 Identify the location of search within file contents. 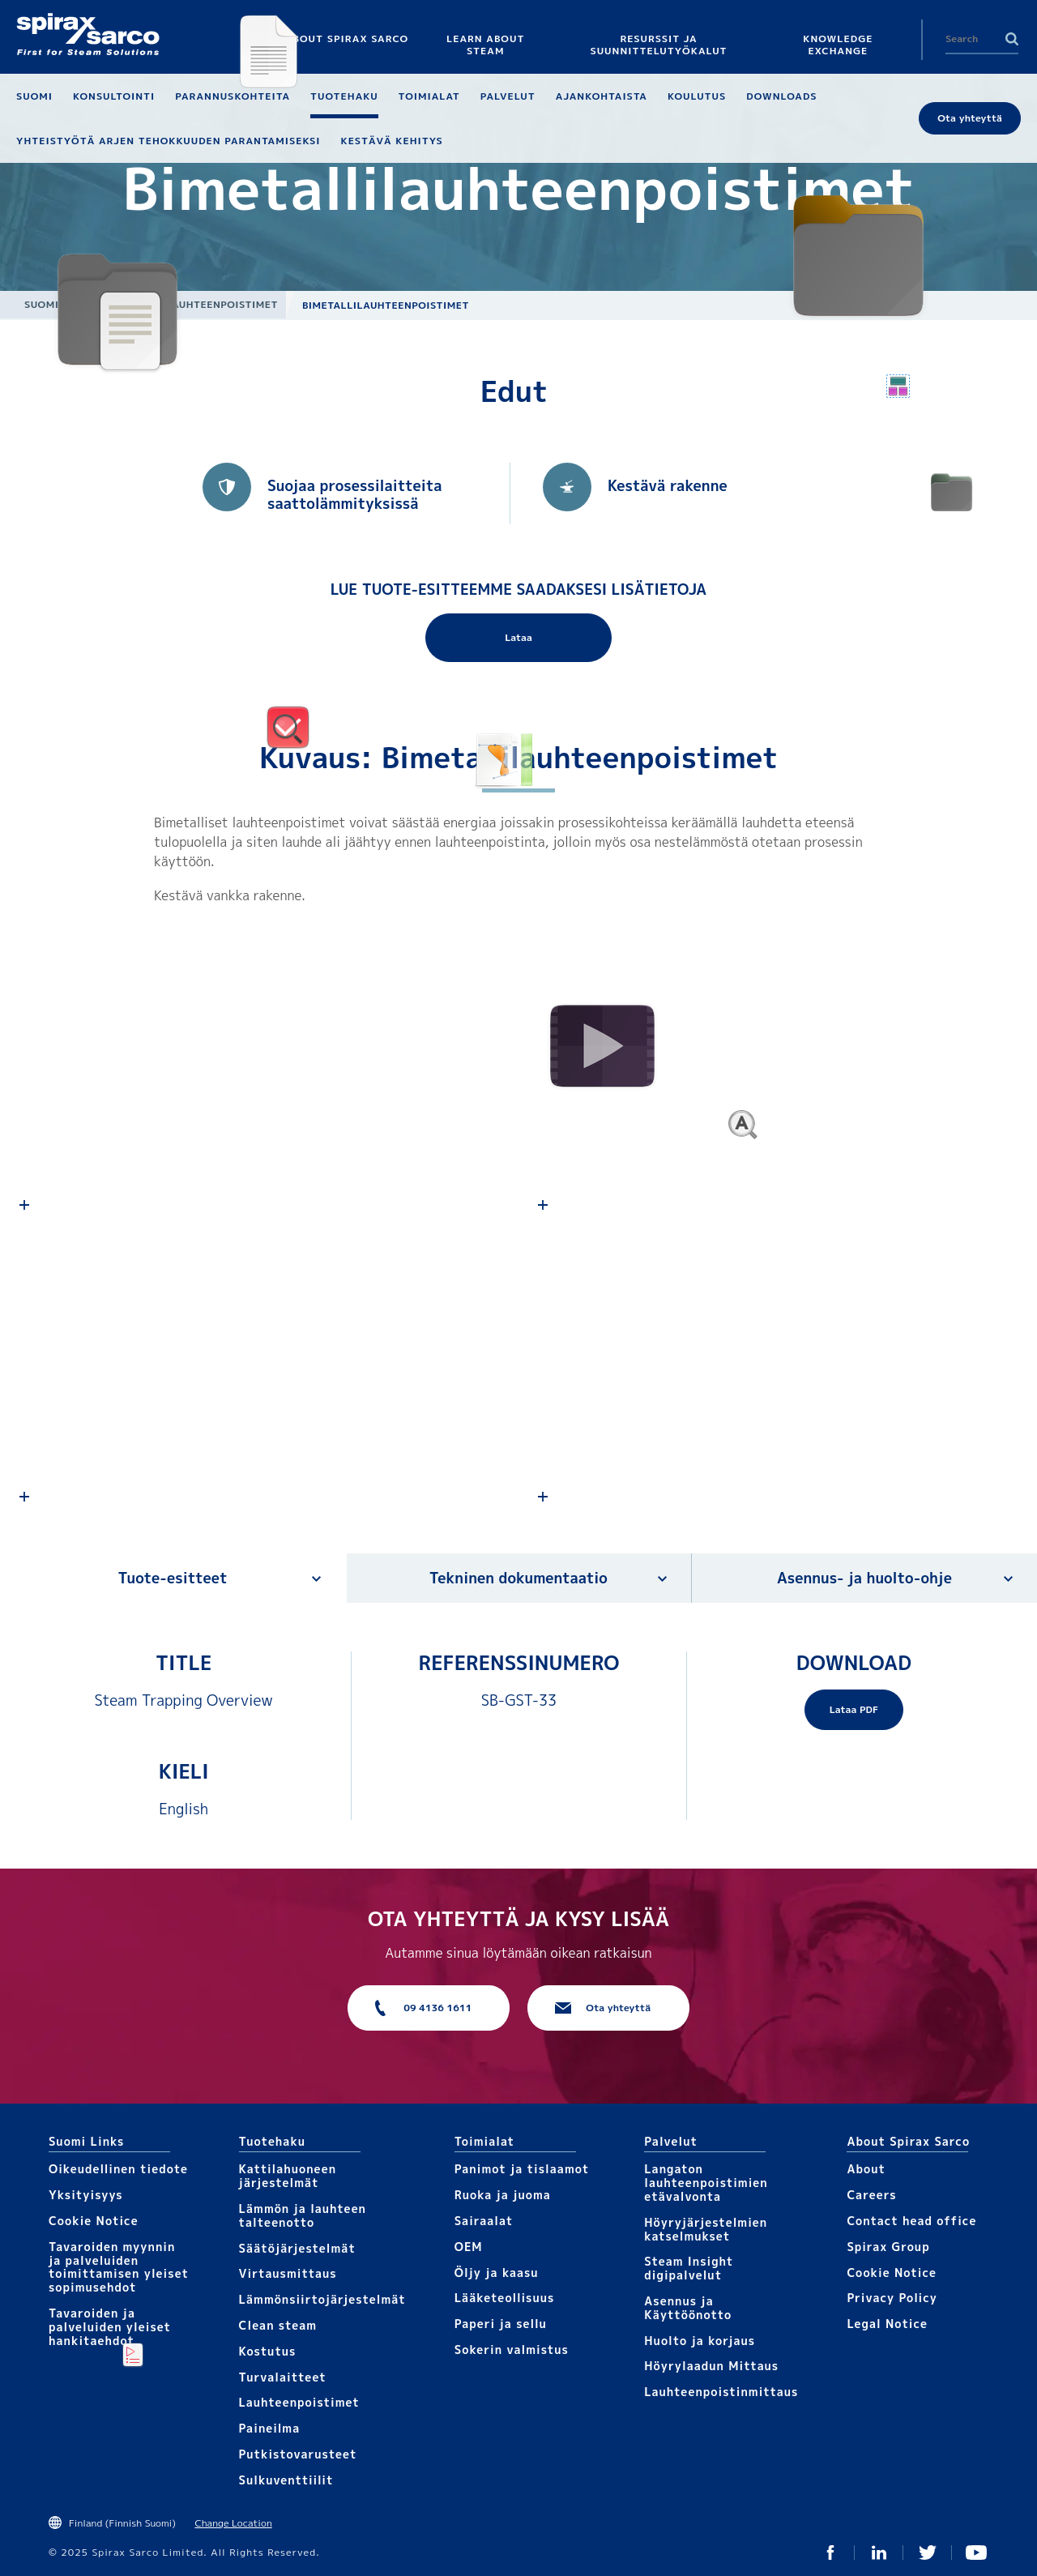
(743, 1125).